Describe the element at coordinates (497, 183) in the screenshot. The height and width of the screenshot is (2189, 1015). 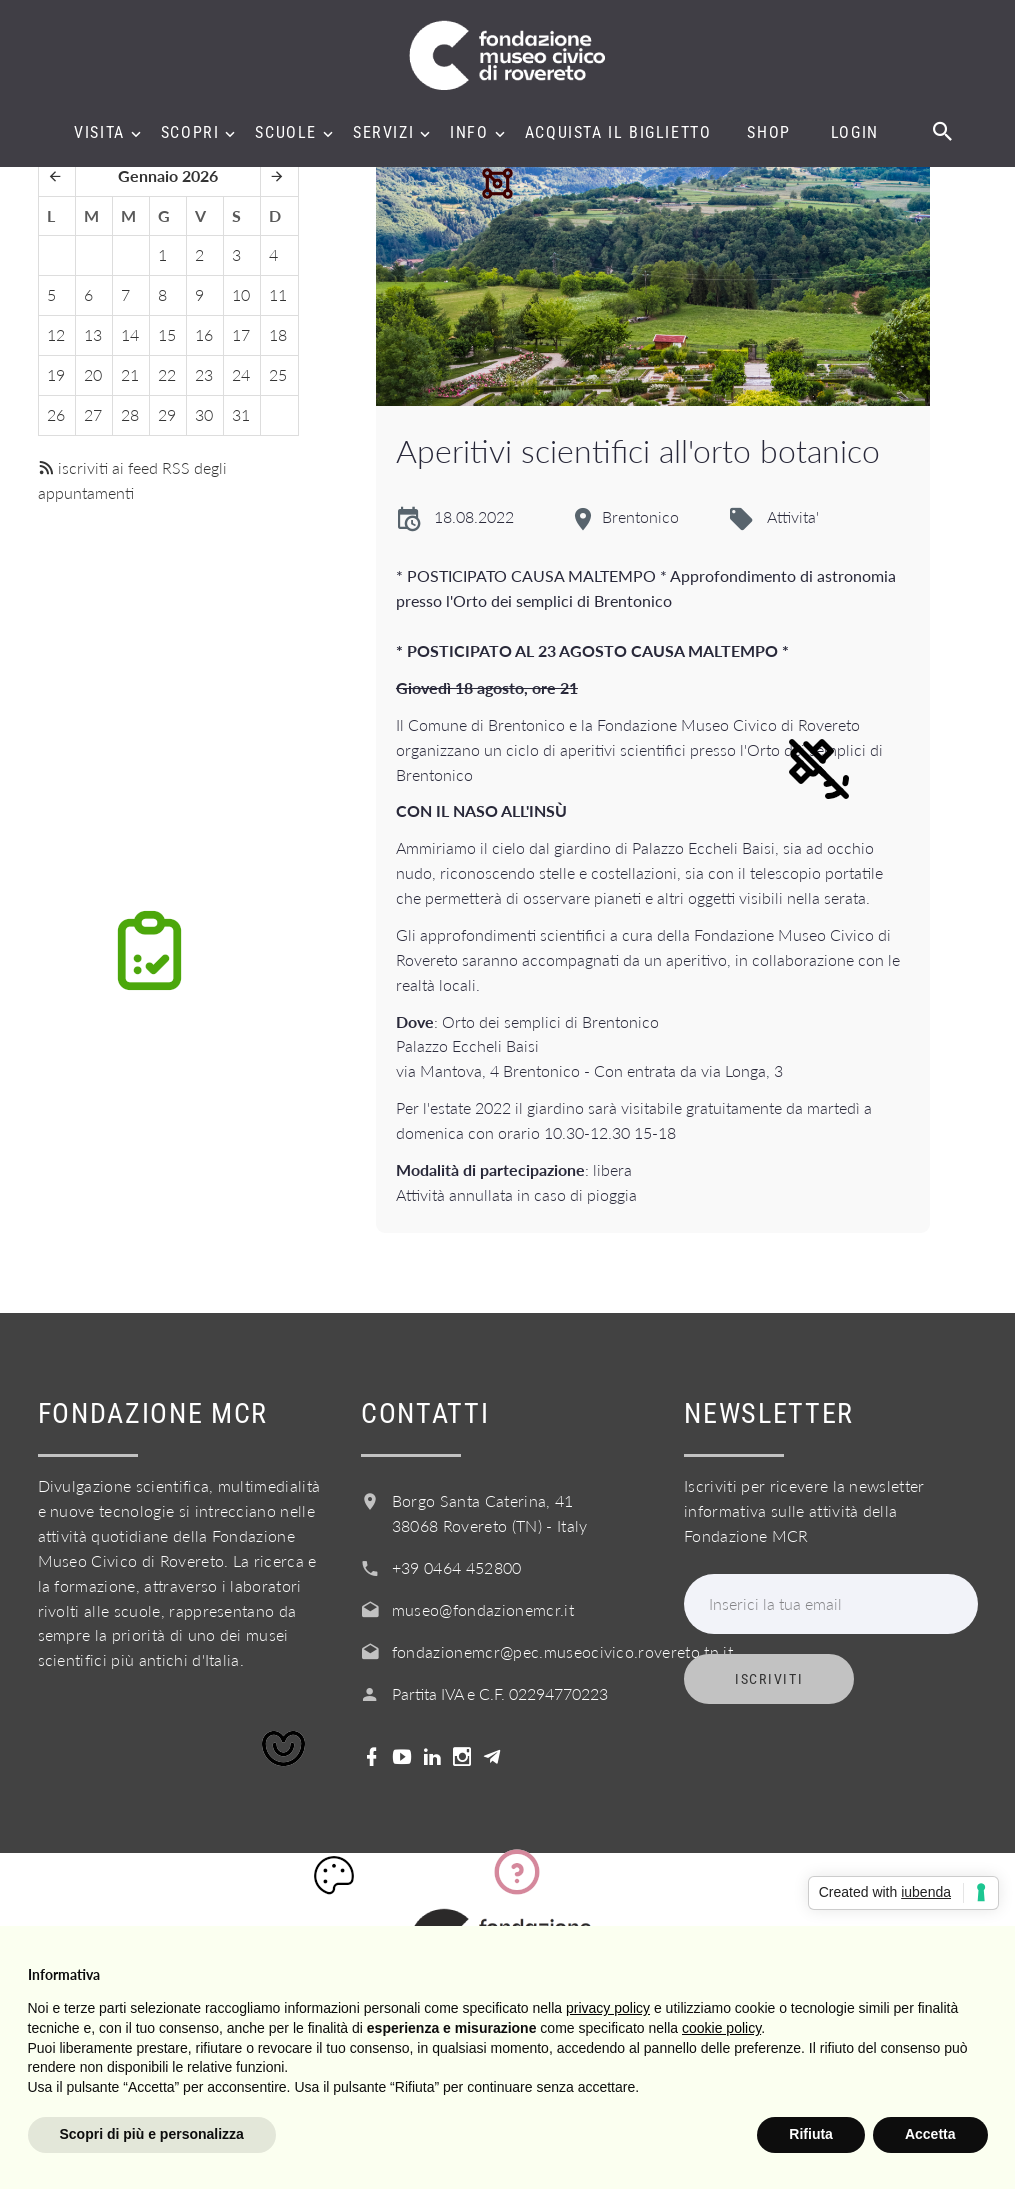
I see `view complex network topology` at that location.